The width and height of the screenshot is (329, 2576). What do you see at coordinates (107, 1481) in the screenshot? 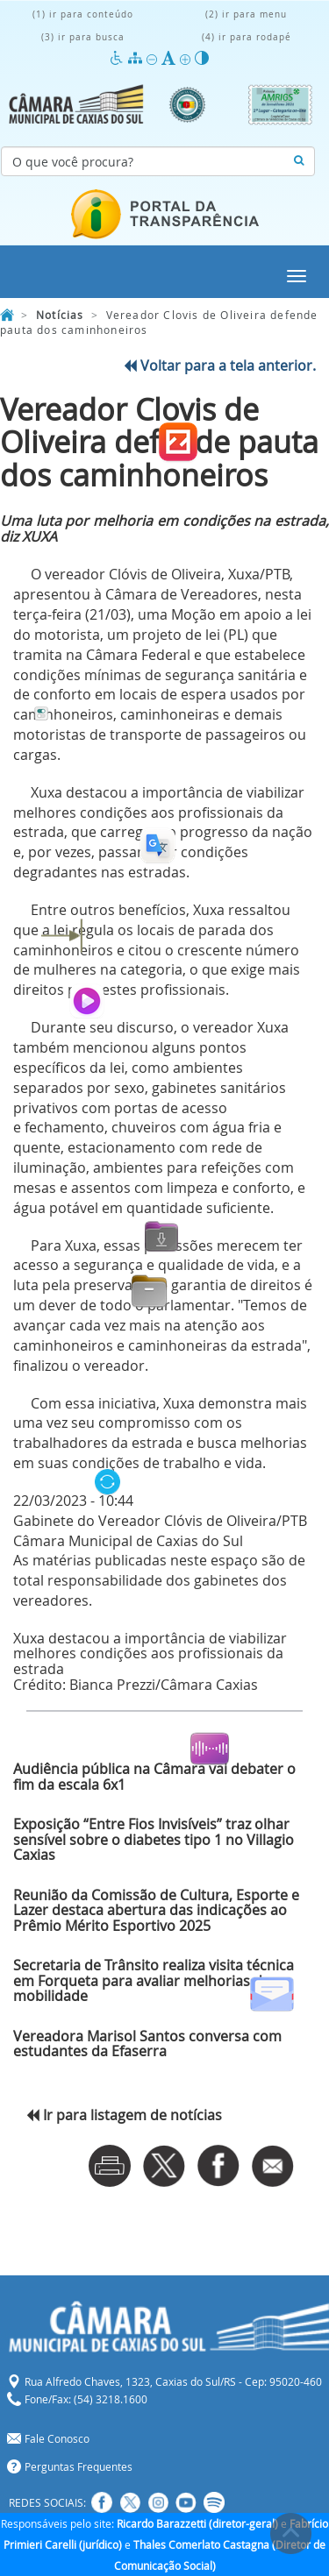
I see `dropbox is currently syncing files` at bounding box center [107, 1481].